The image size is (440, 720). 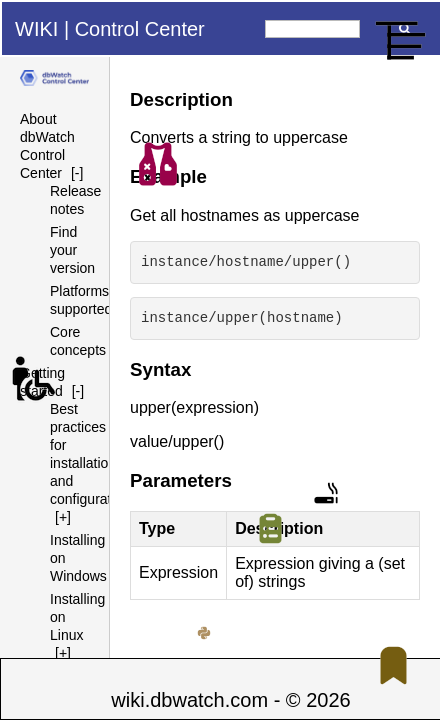 What do you see at coordinates (270, 528) in the screenshot?
I see `view checklist or task list` at bounding box center [270, 528].